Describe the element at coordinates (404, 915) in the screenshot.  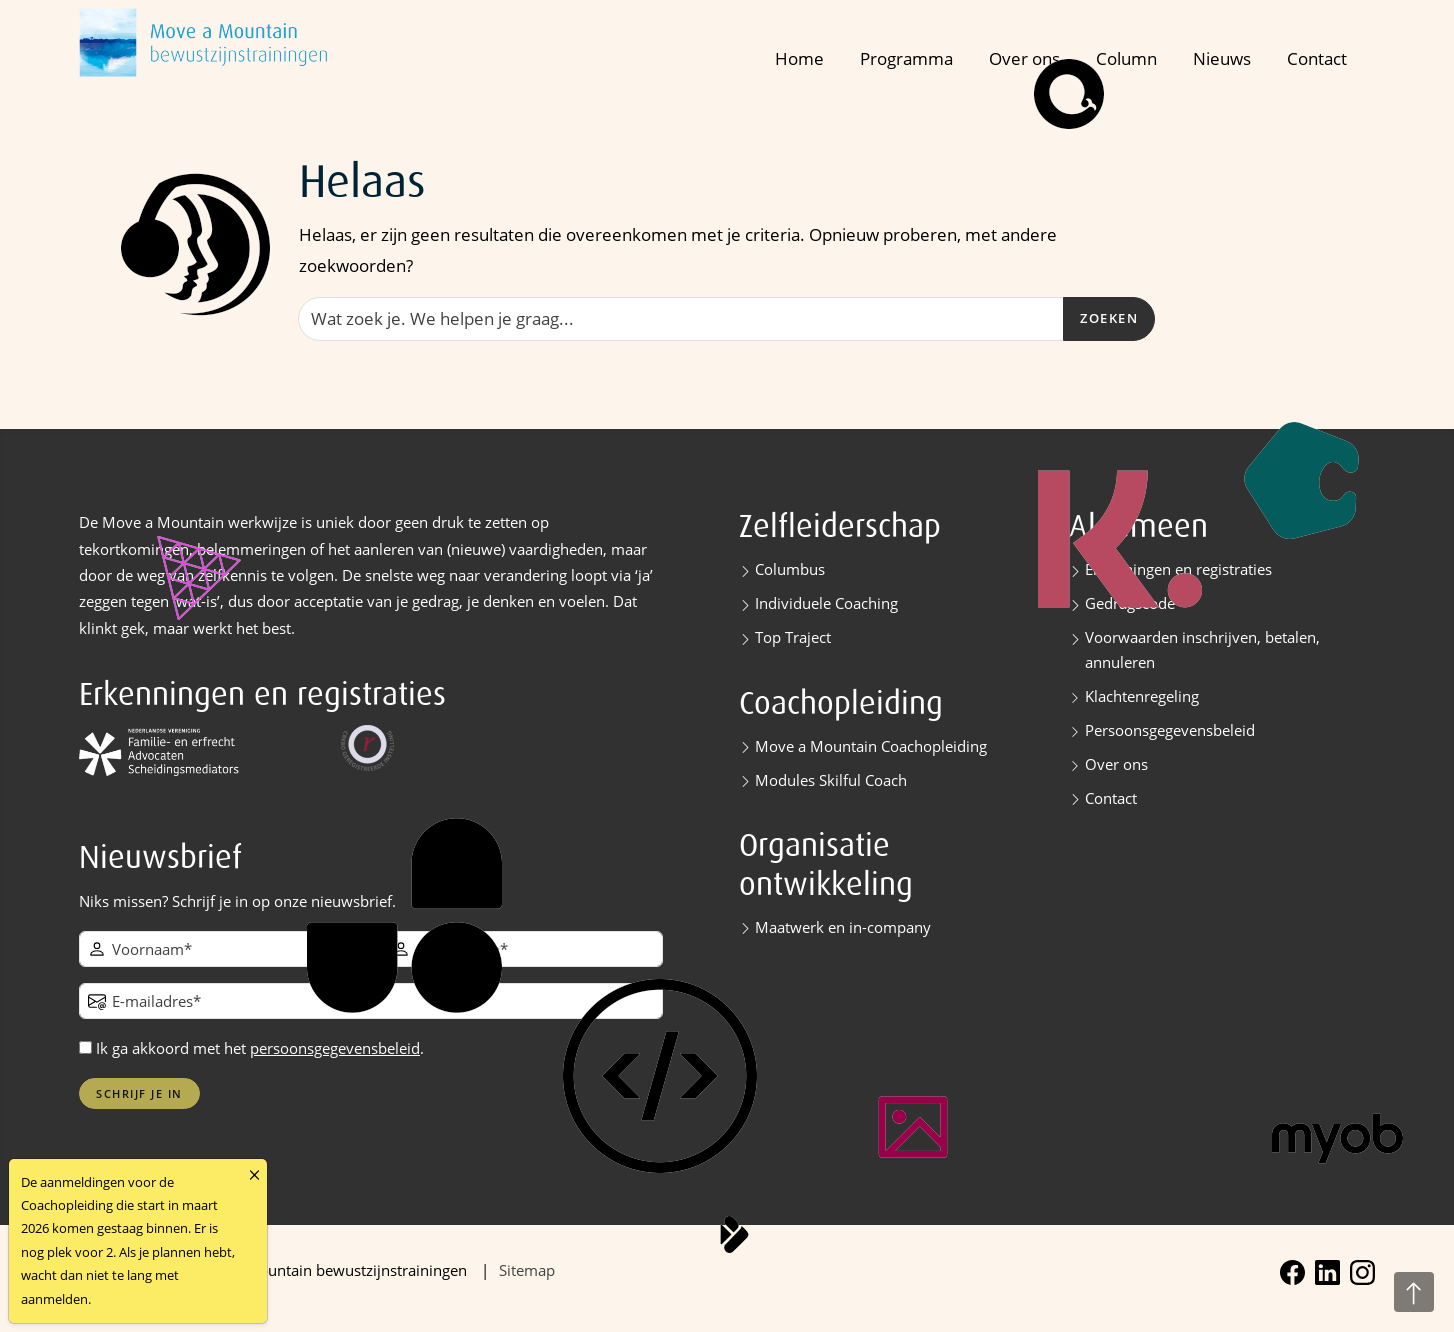
I see `unocss framework logo` at that location.